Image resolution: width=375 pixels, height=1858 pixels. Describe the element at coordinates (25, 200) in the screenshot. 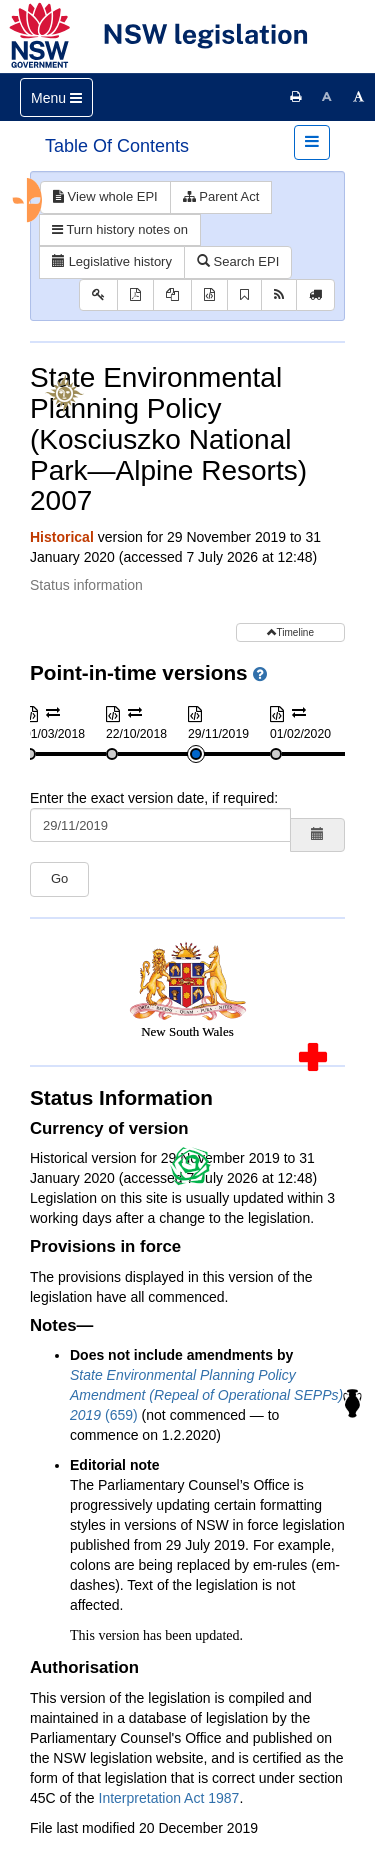

I see `toggle between character personas or roles` at that location.